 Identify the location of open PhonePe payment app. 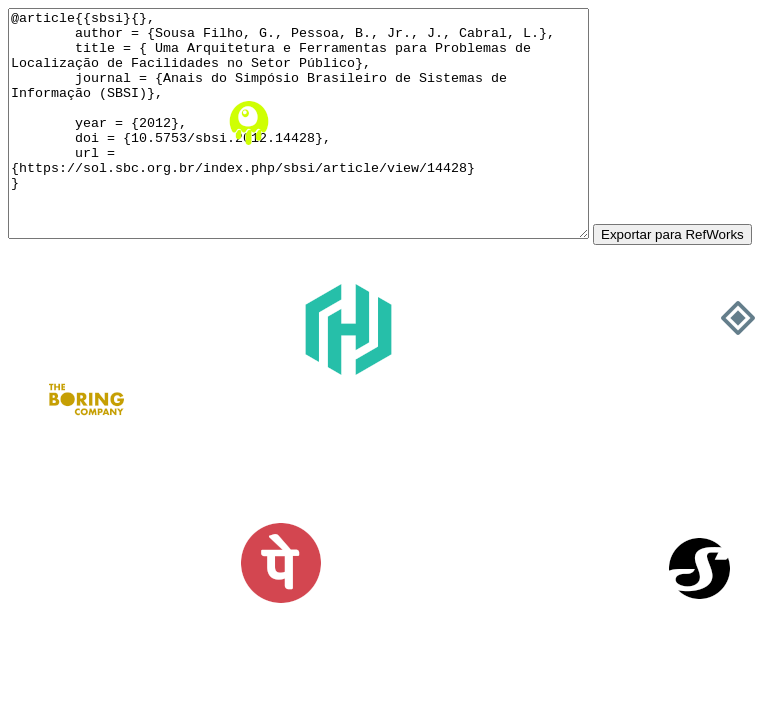
(281, 563).